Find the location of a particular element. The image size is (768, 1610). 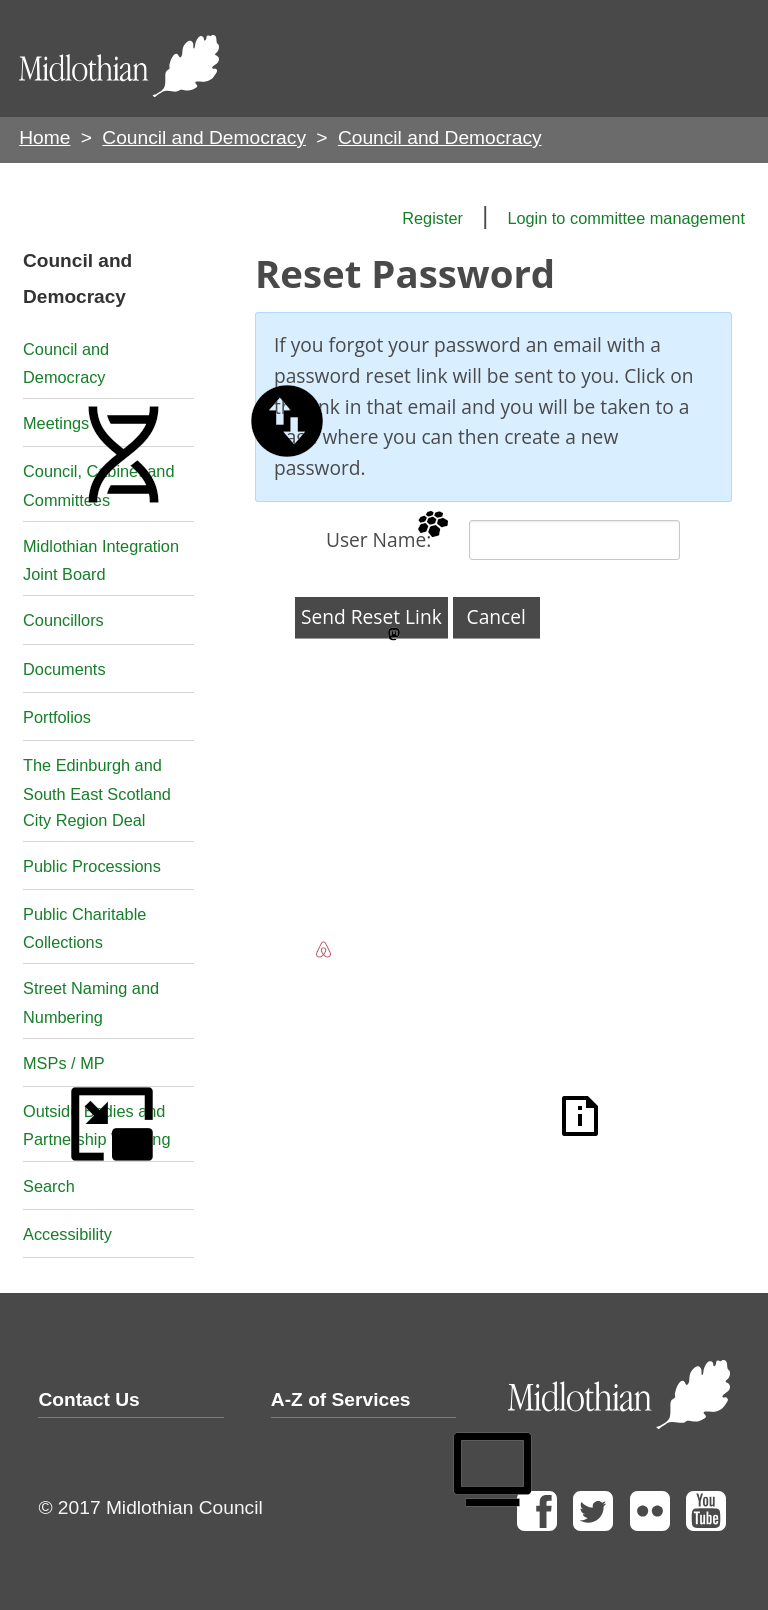

open mastodon app is located at coordinates (394, 634).